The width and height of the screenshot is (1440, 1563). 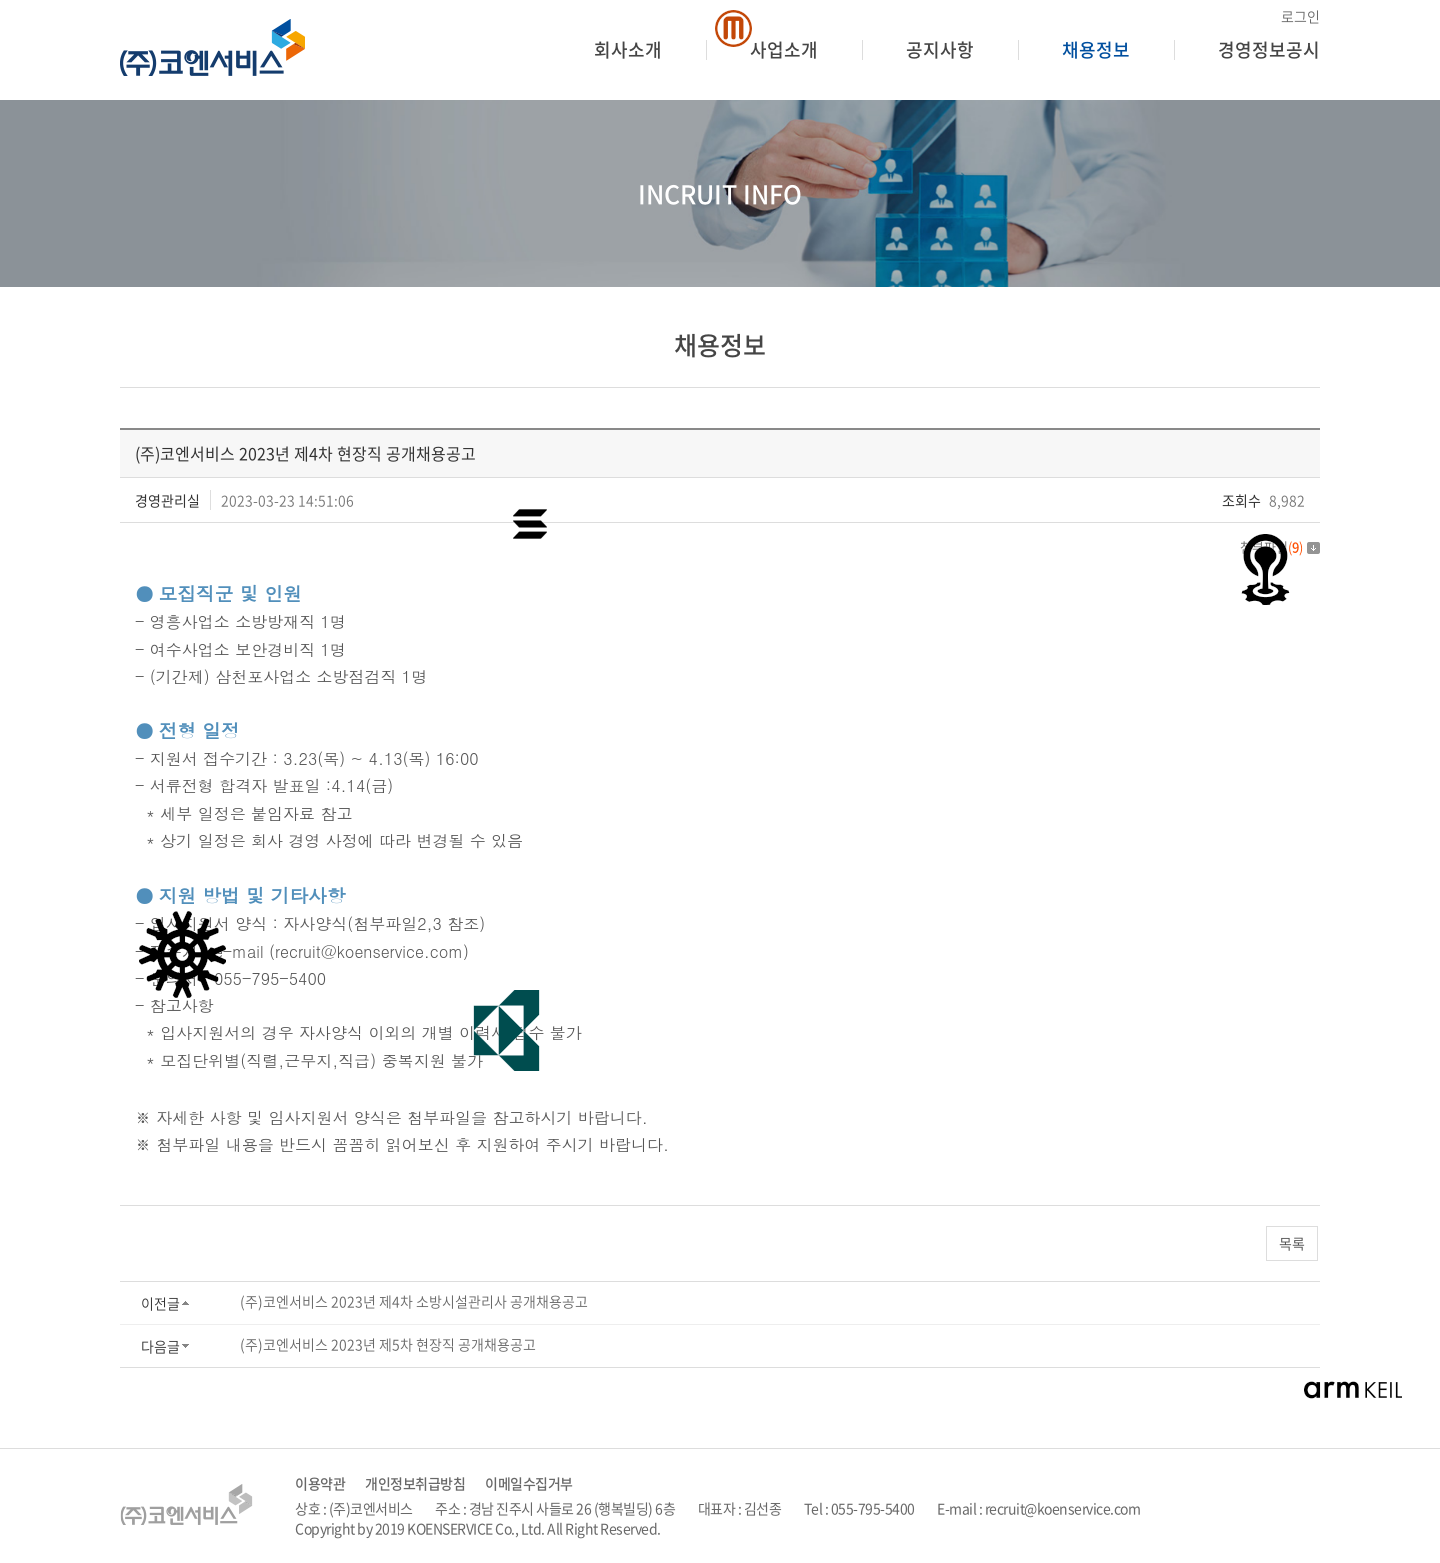 What do you see at coordinates (1353, 1390) in the screenshot?
I see `arm keil brand logo` at bounding box center [1353, 1390].